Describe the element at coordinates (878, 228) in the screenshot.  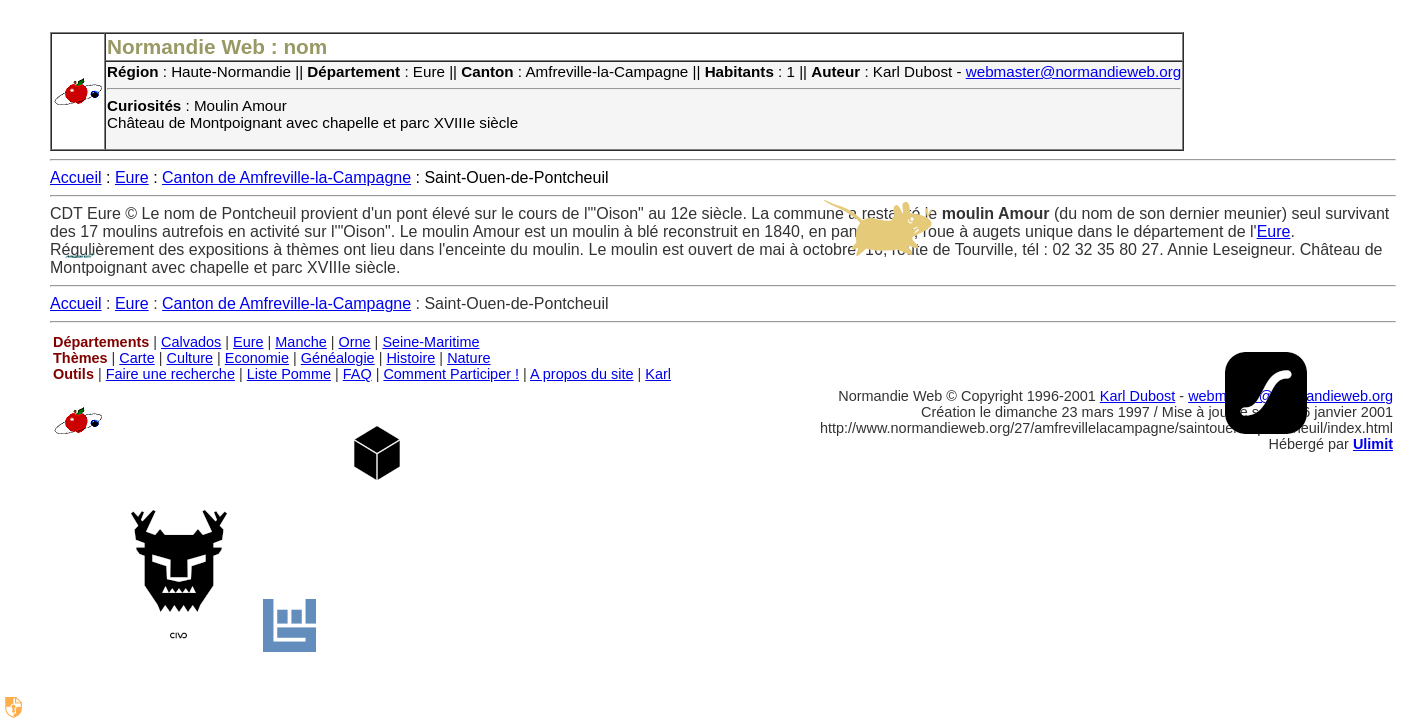
I see `xfce desktop environment logo` at that location.